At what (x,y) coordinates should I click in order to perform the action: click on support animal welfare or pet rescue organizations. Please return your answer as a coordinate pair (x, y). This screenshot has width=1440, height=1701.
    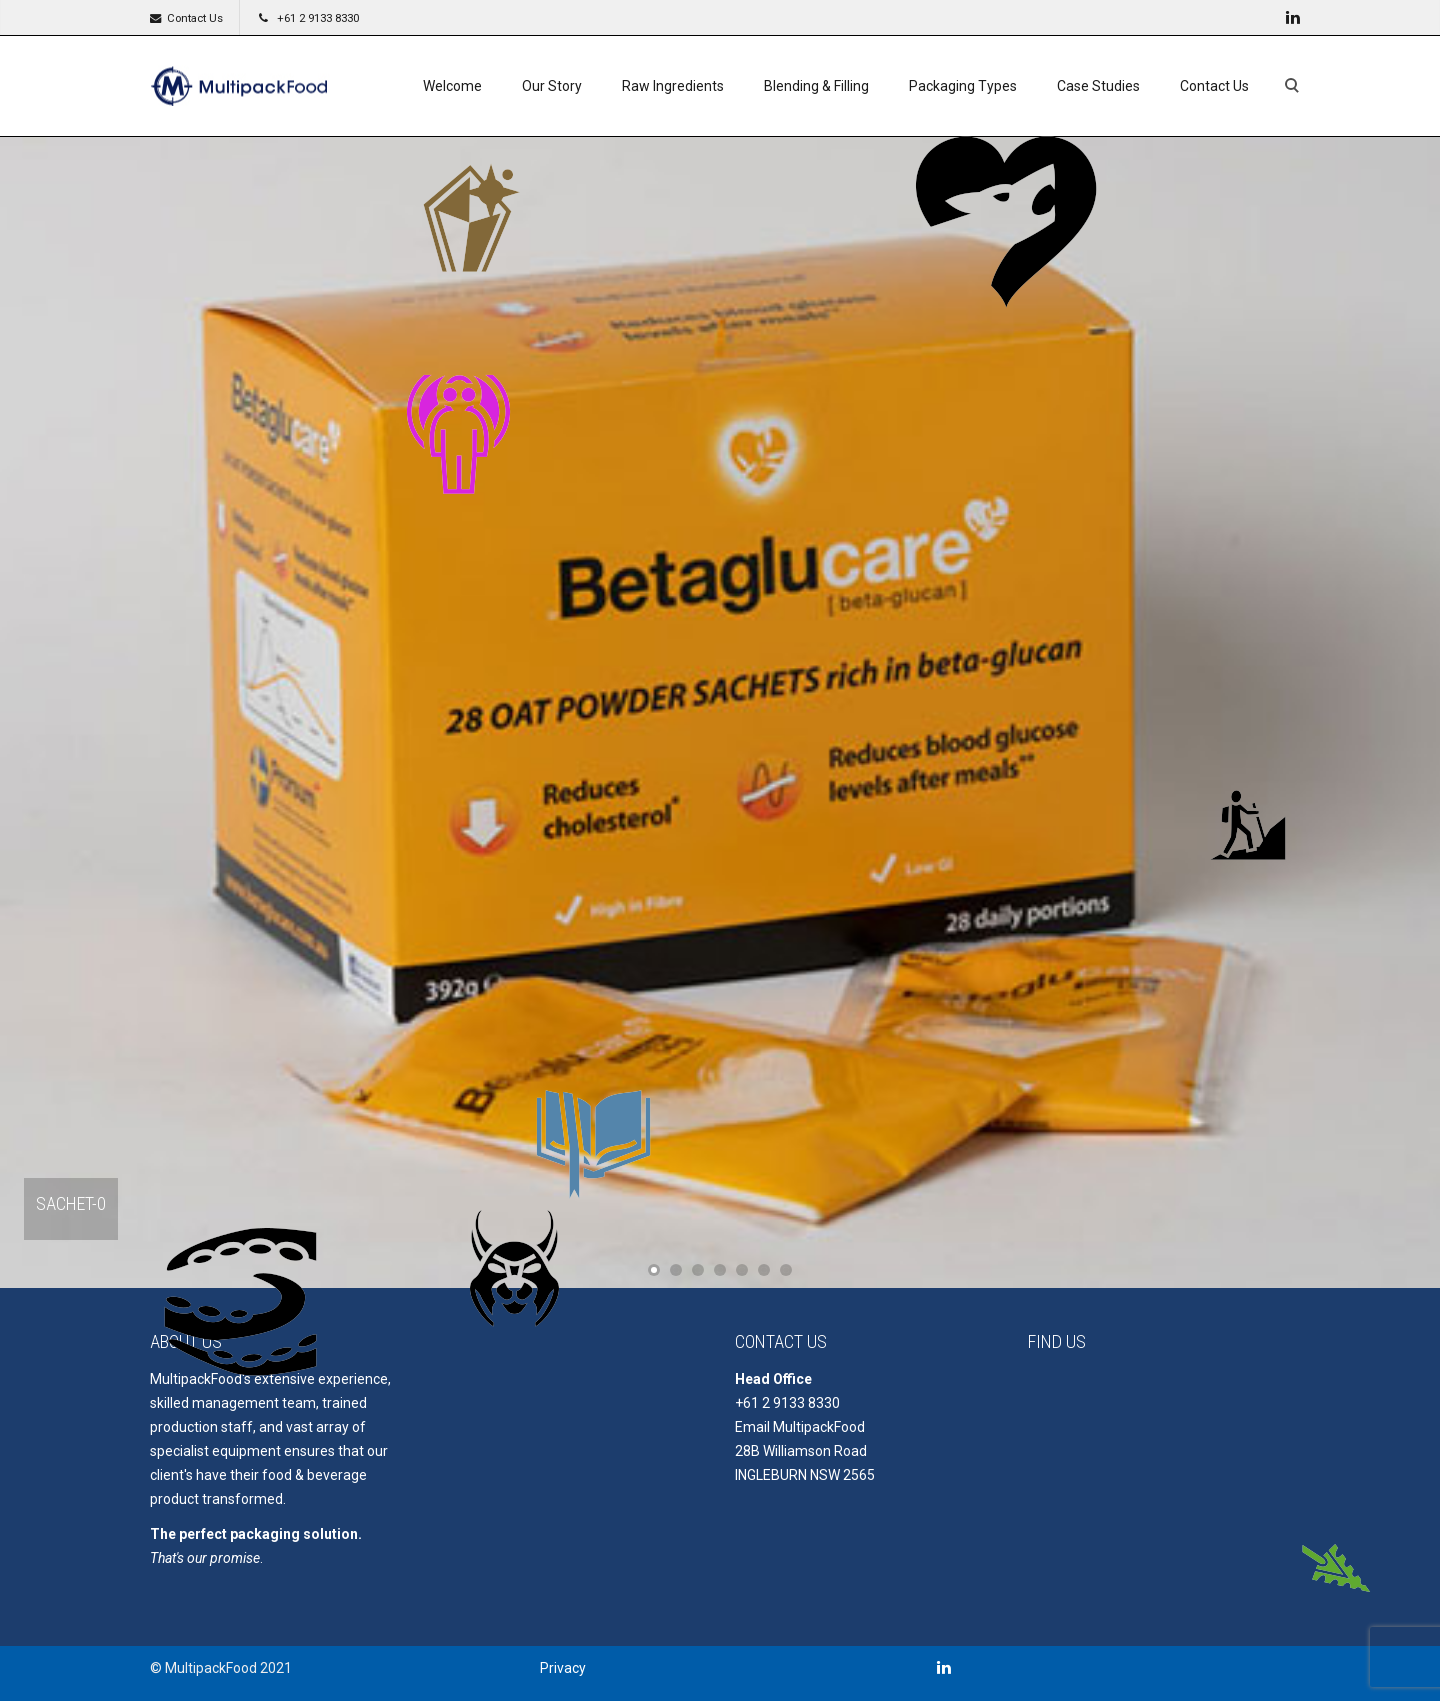
    Looking at the image, I should click on (1005, 222).